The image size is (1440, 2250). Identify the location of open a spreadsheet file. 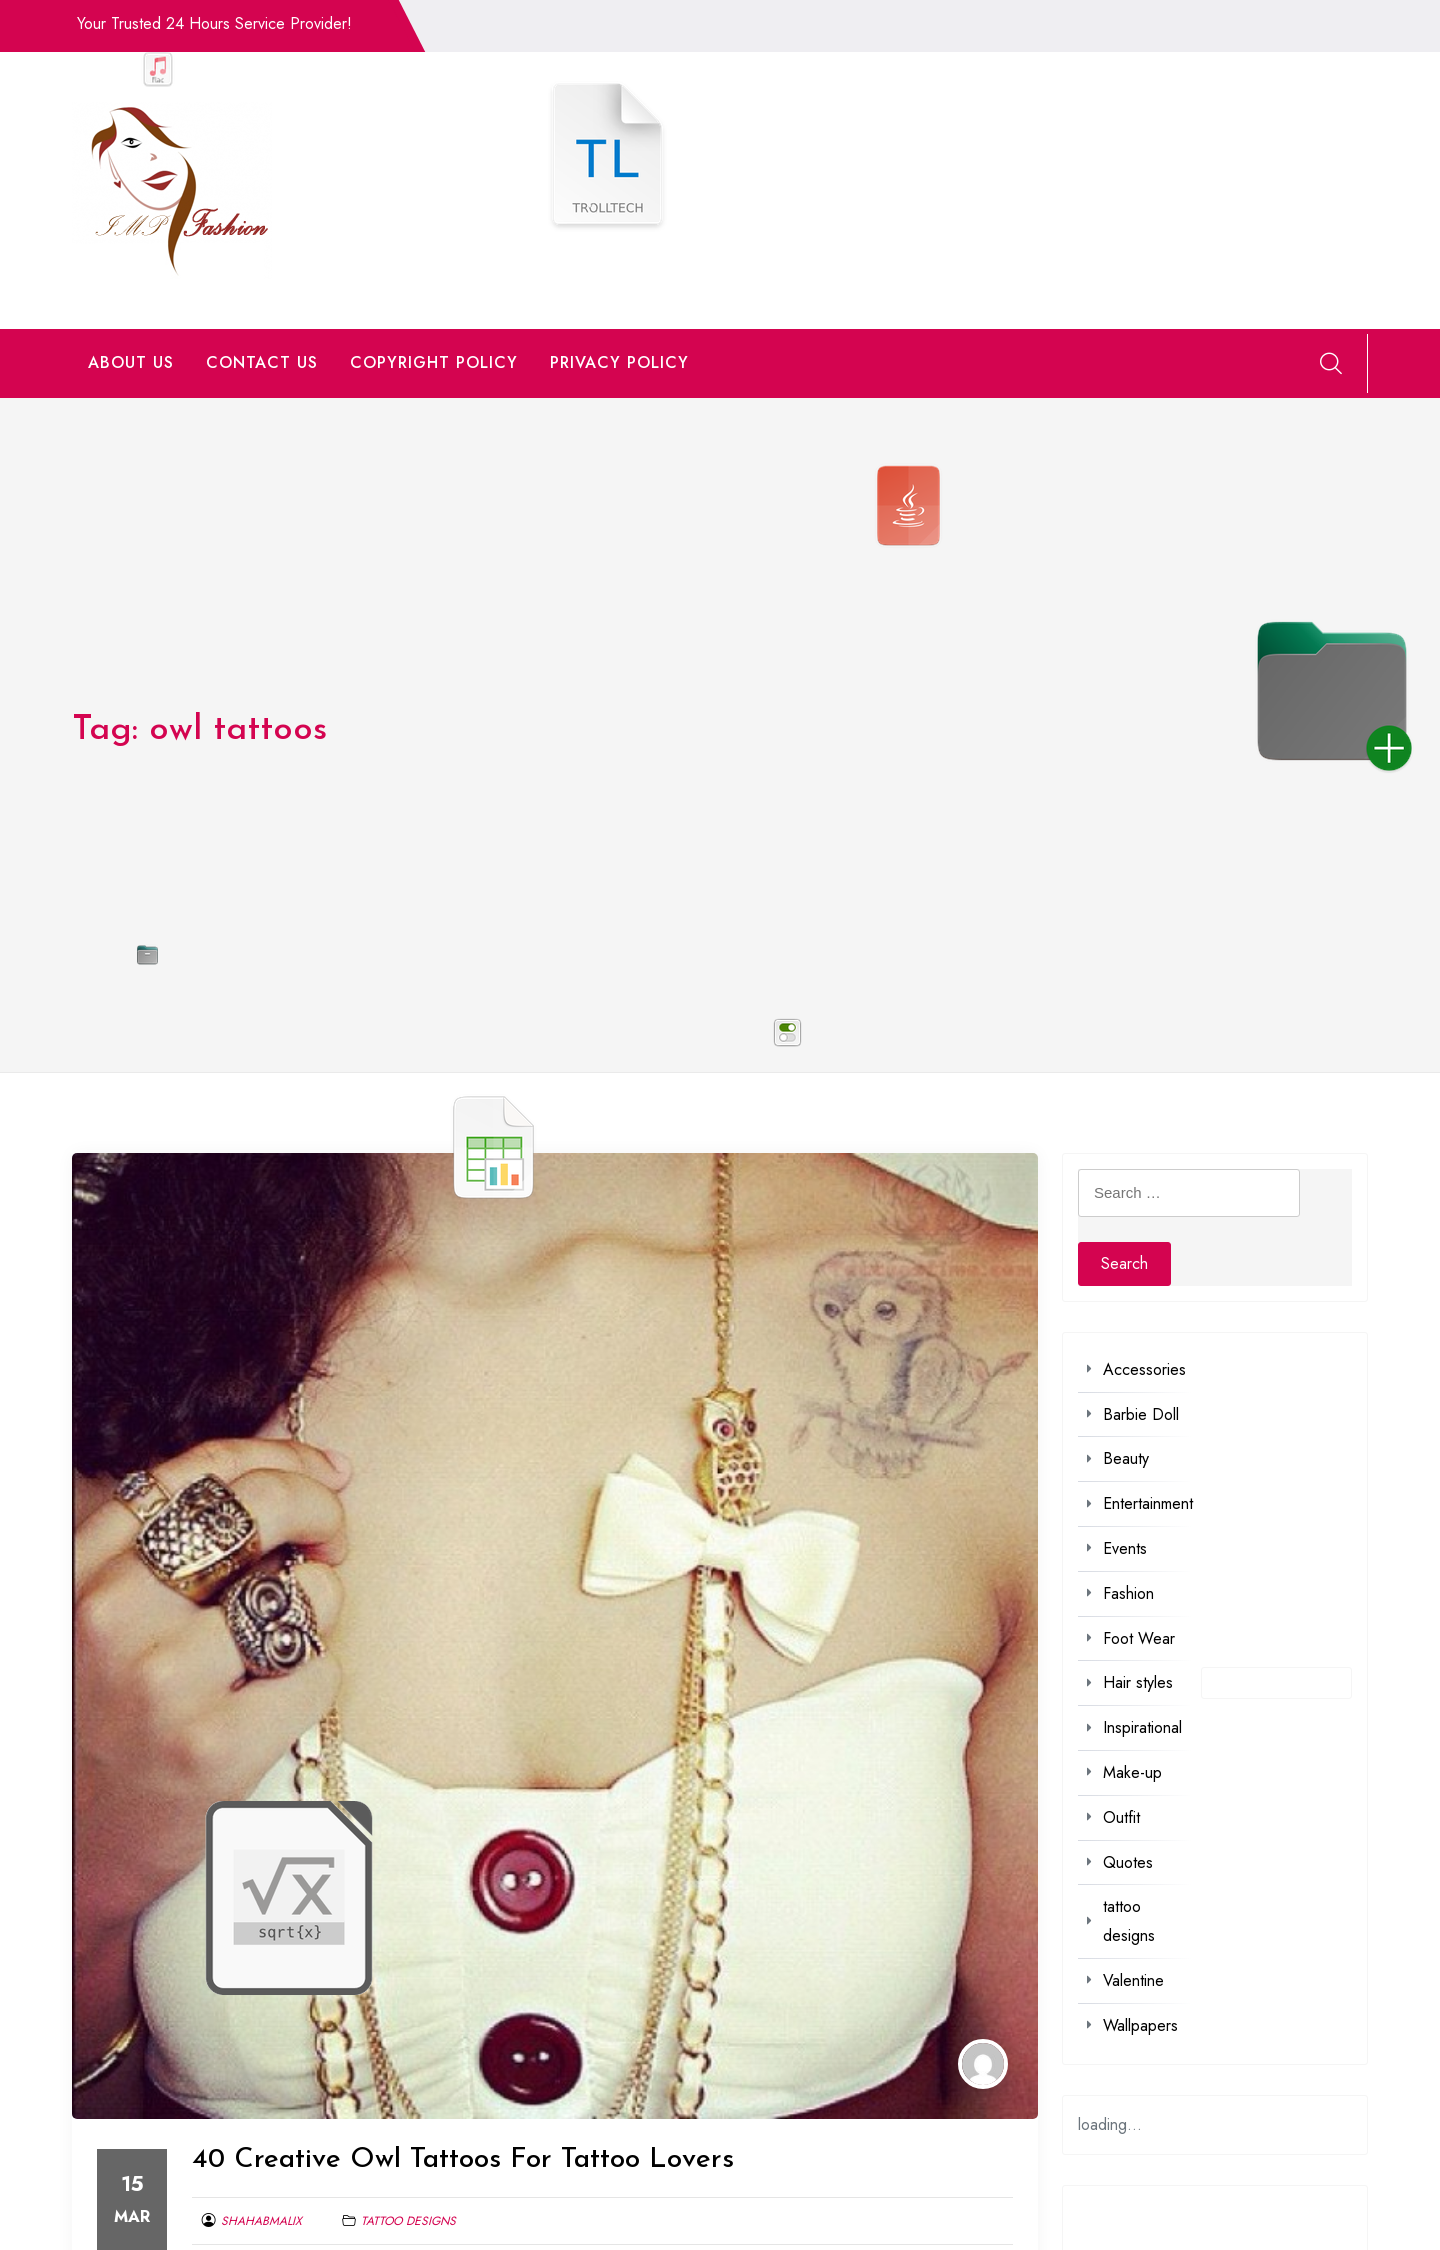
(493, 1147).